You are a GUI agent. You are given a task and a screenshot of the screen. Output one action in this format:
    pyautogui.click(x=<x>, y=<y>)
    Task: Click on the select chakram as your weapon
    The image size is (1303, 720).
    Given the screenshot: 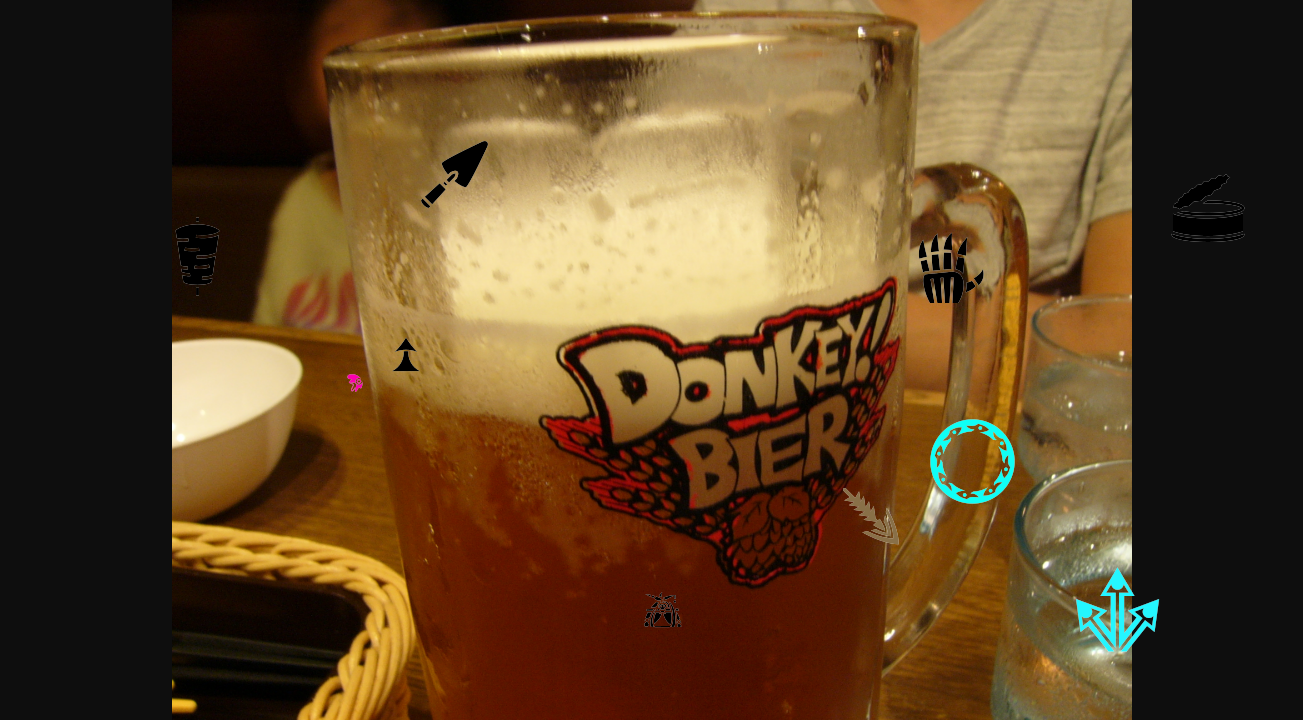 What is the action you would take?
    pyautogui.click(x=972, y=461)
    